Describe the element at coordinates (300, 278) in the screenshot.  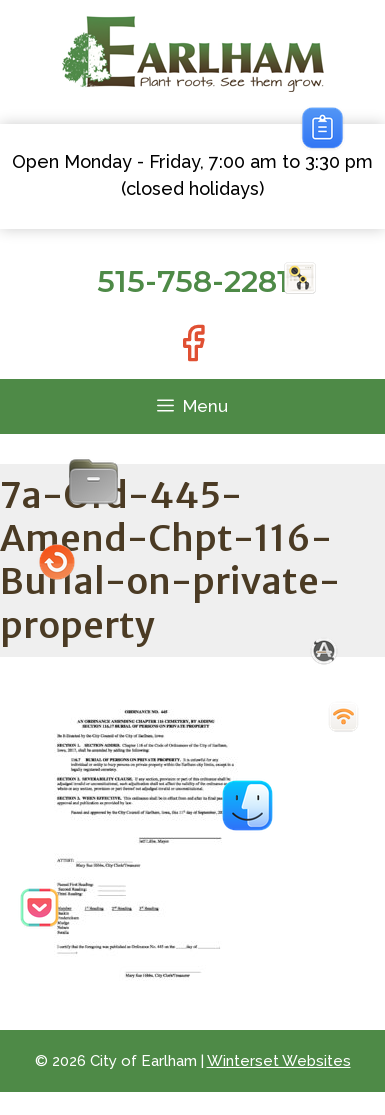
I see `open GNOME Builder development environment` at that location.